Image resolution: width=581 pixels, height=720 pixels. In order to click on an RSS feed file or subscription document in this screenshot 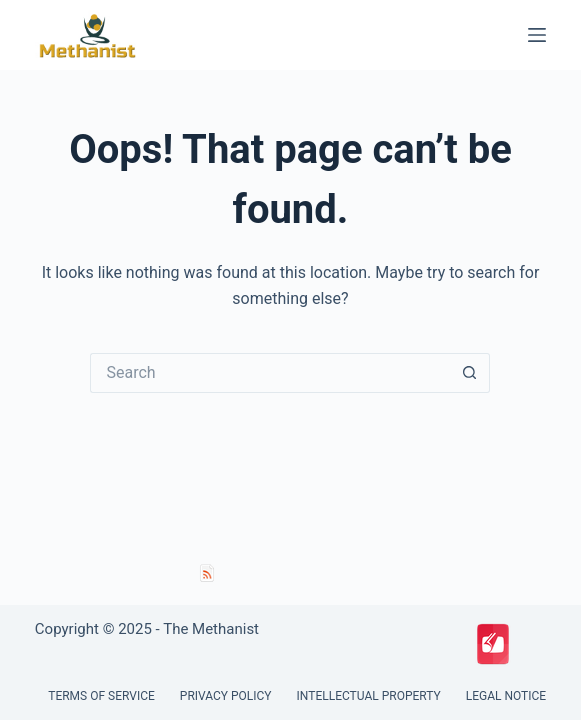, I will do `click(207, 573)`.